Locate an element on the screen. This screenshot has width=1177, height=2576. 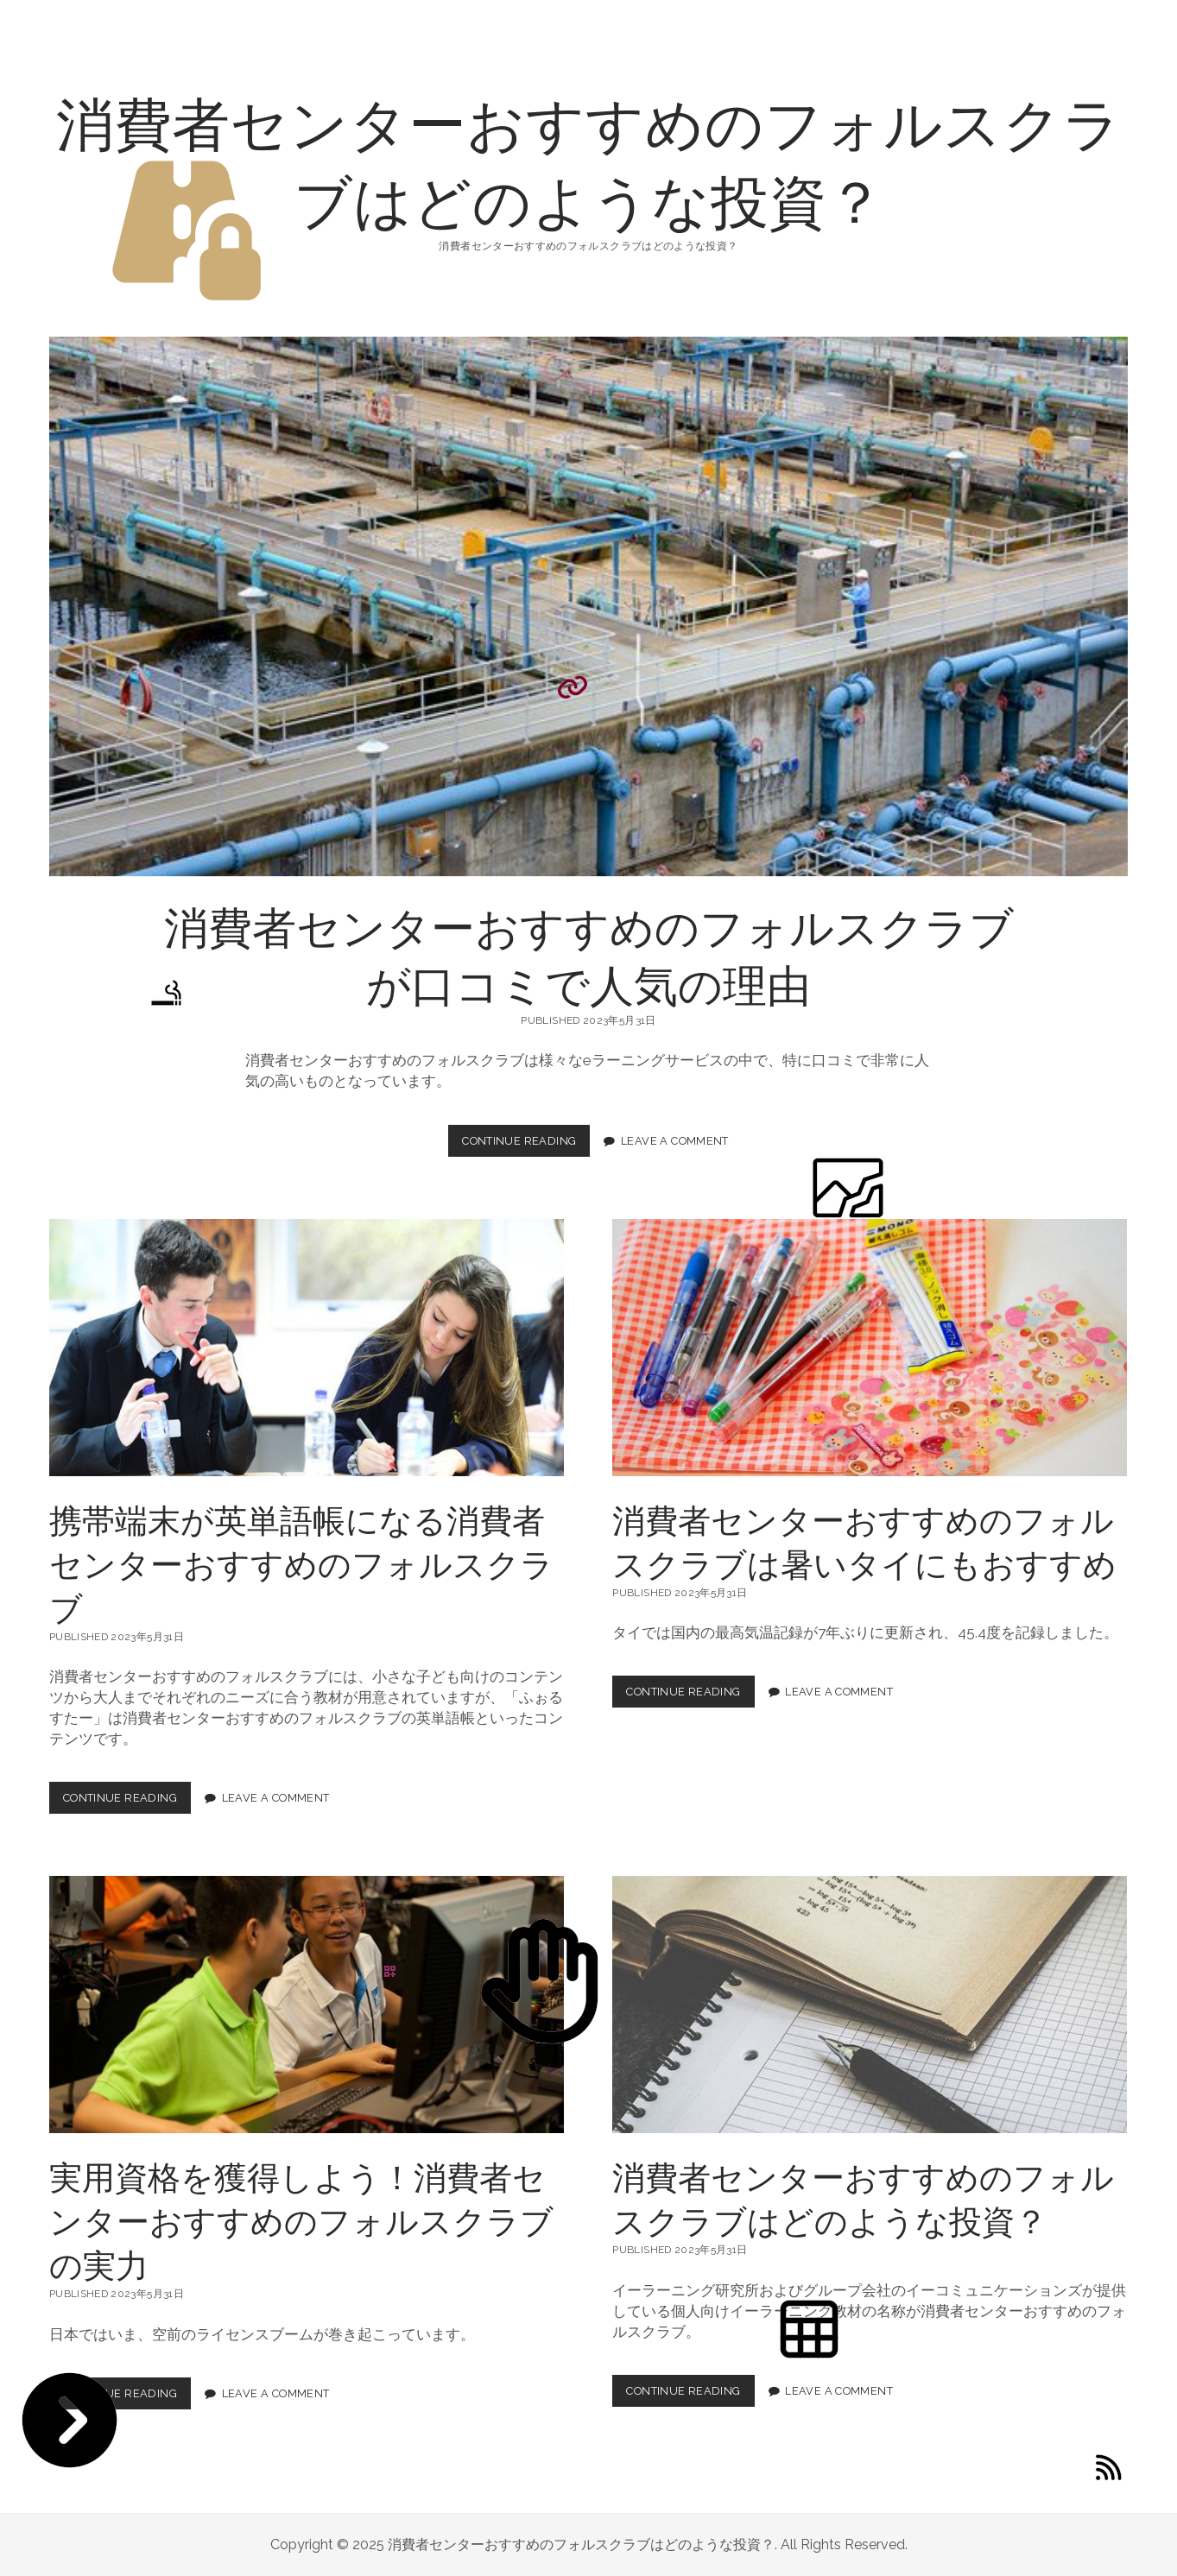
subscribe to RSS feed is located at coordinates (1107, 2468).